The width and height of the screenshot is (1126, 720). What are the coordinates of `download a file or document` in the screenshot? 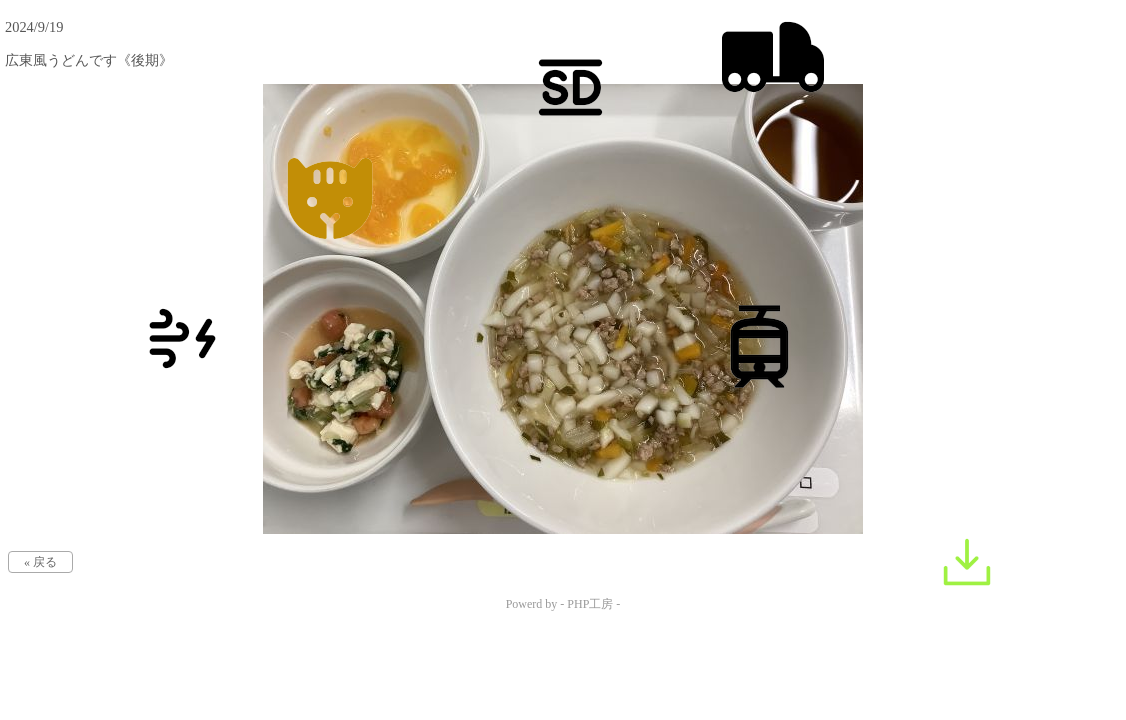 It's located at (967, 564).